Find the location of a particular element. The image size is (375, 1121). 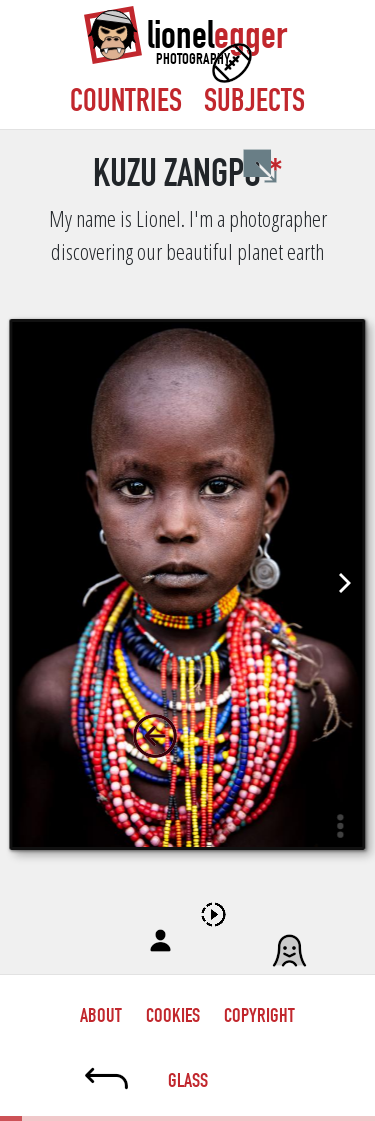

enable slow motion video recording is located at coordinates (213, 914).